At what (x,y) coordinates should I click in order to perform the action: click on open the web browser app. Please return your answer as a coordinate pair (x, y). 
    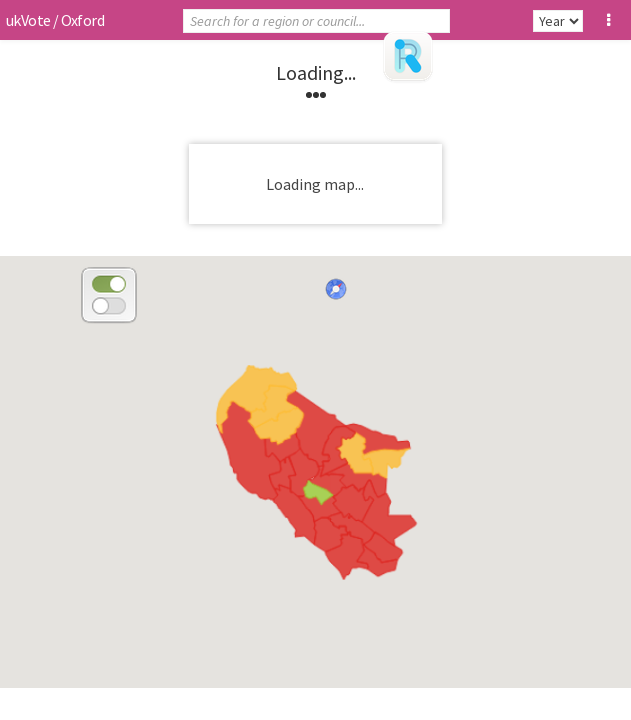
    Looking at the image, I should click on (336, 289).